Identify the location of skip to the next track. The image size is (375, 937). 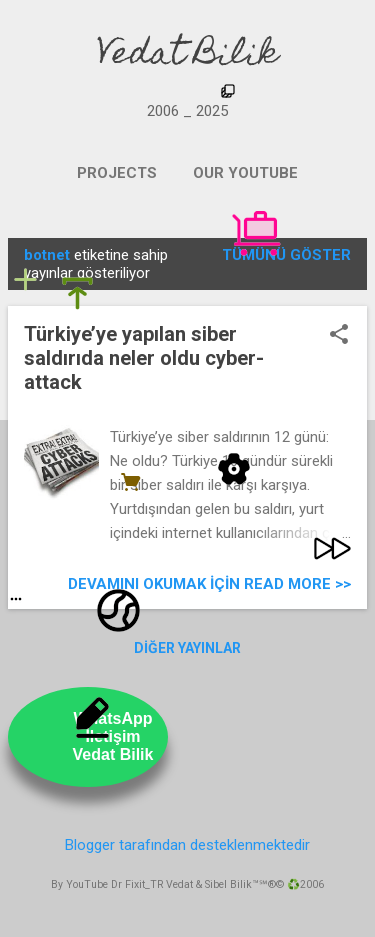
(332, 548).